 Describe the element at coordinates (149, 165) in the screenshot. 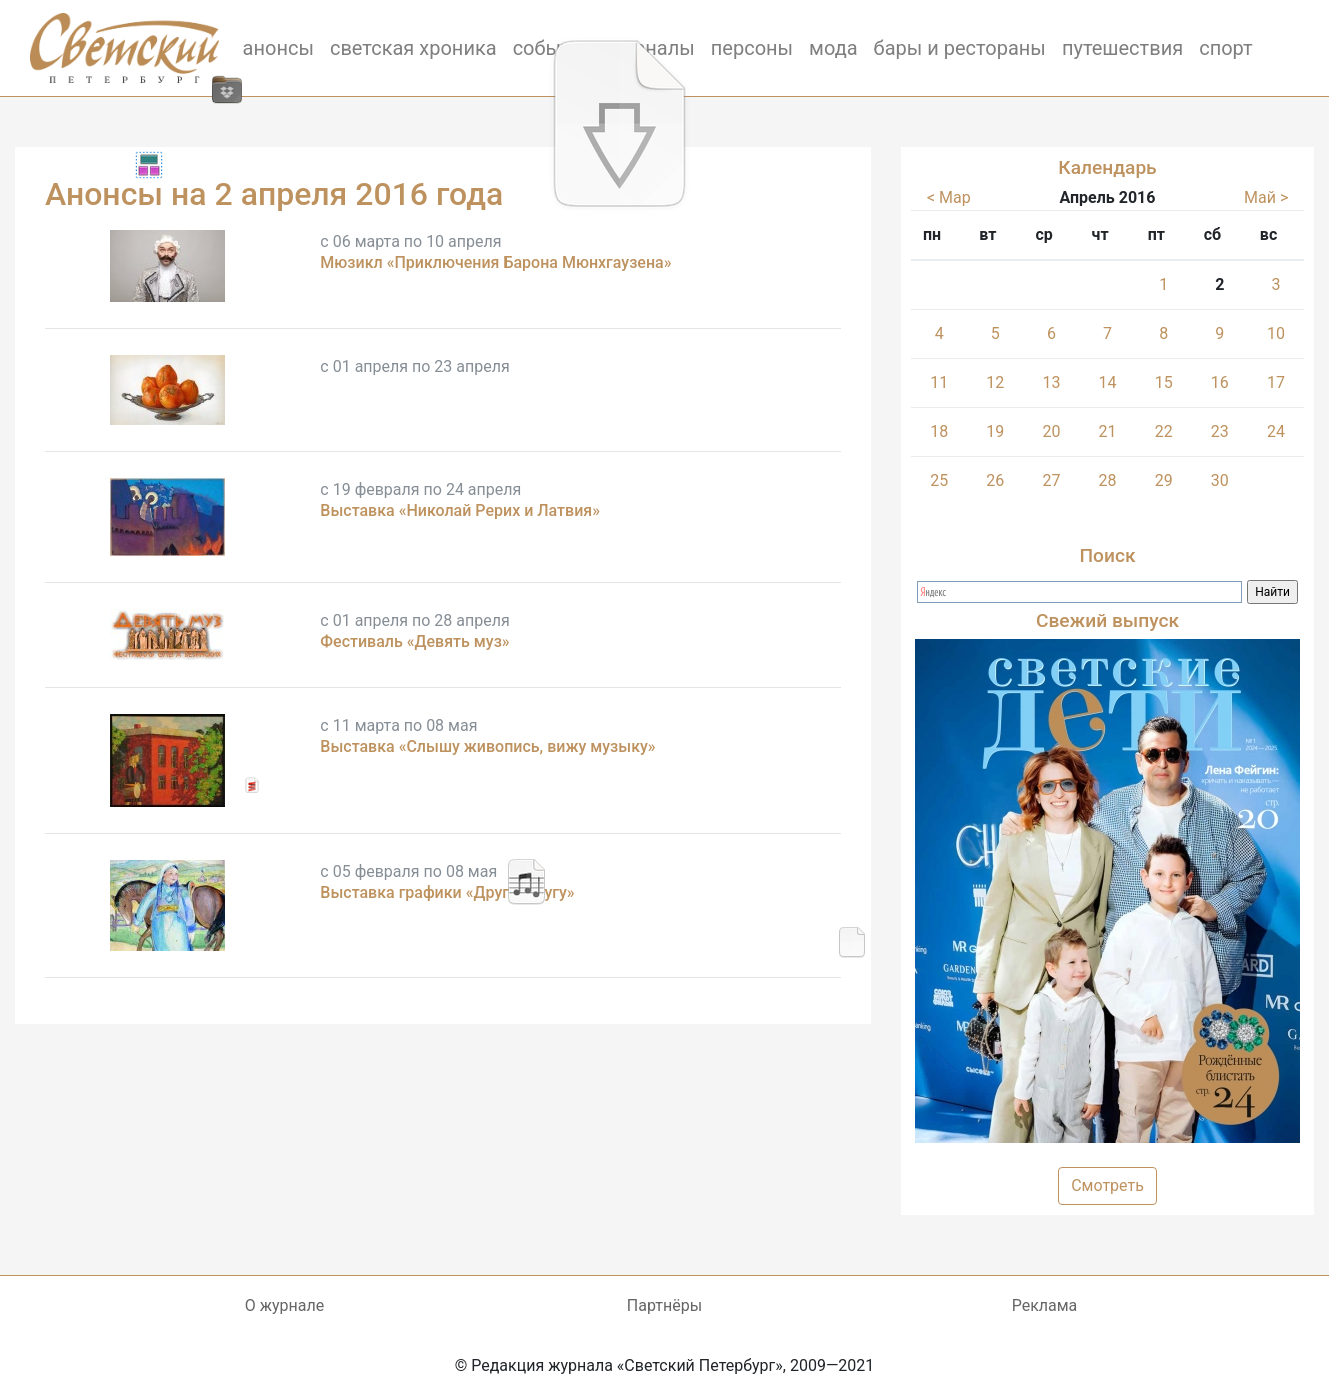

I see `select all items in the current view` at that location.